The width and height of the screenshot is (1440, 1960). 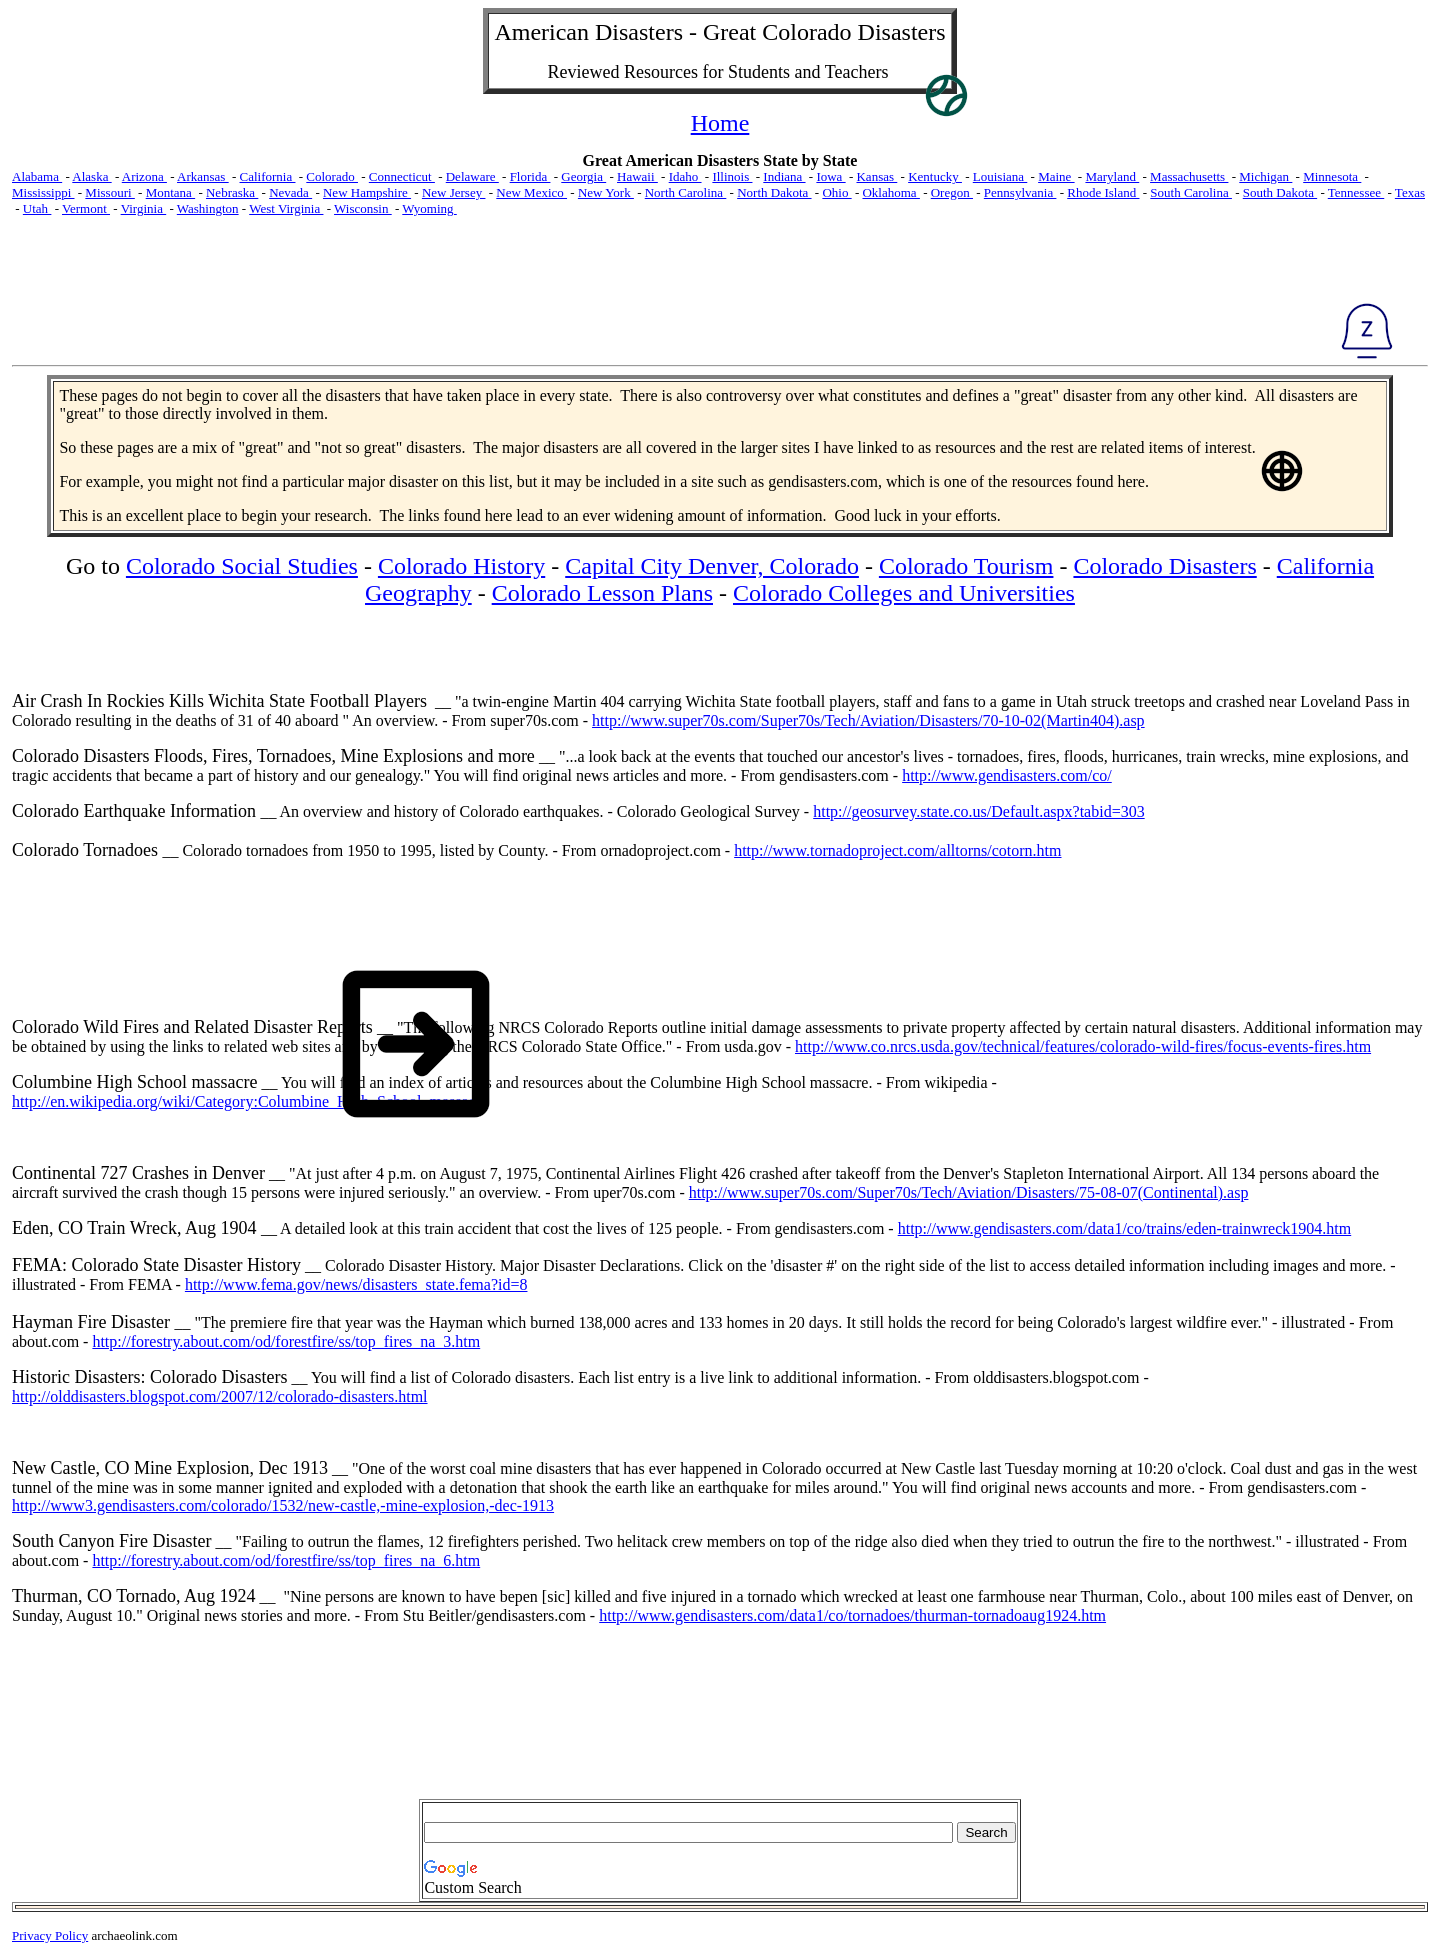 I want to click on navigate to the next screen or step, so click(x=416, y=1044).